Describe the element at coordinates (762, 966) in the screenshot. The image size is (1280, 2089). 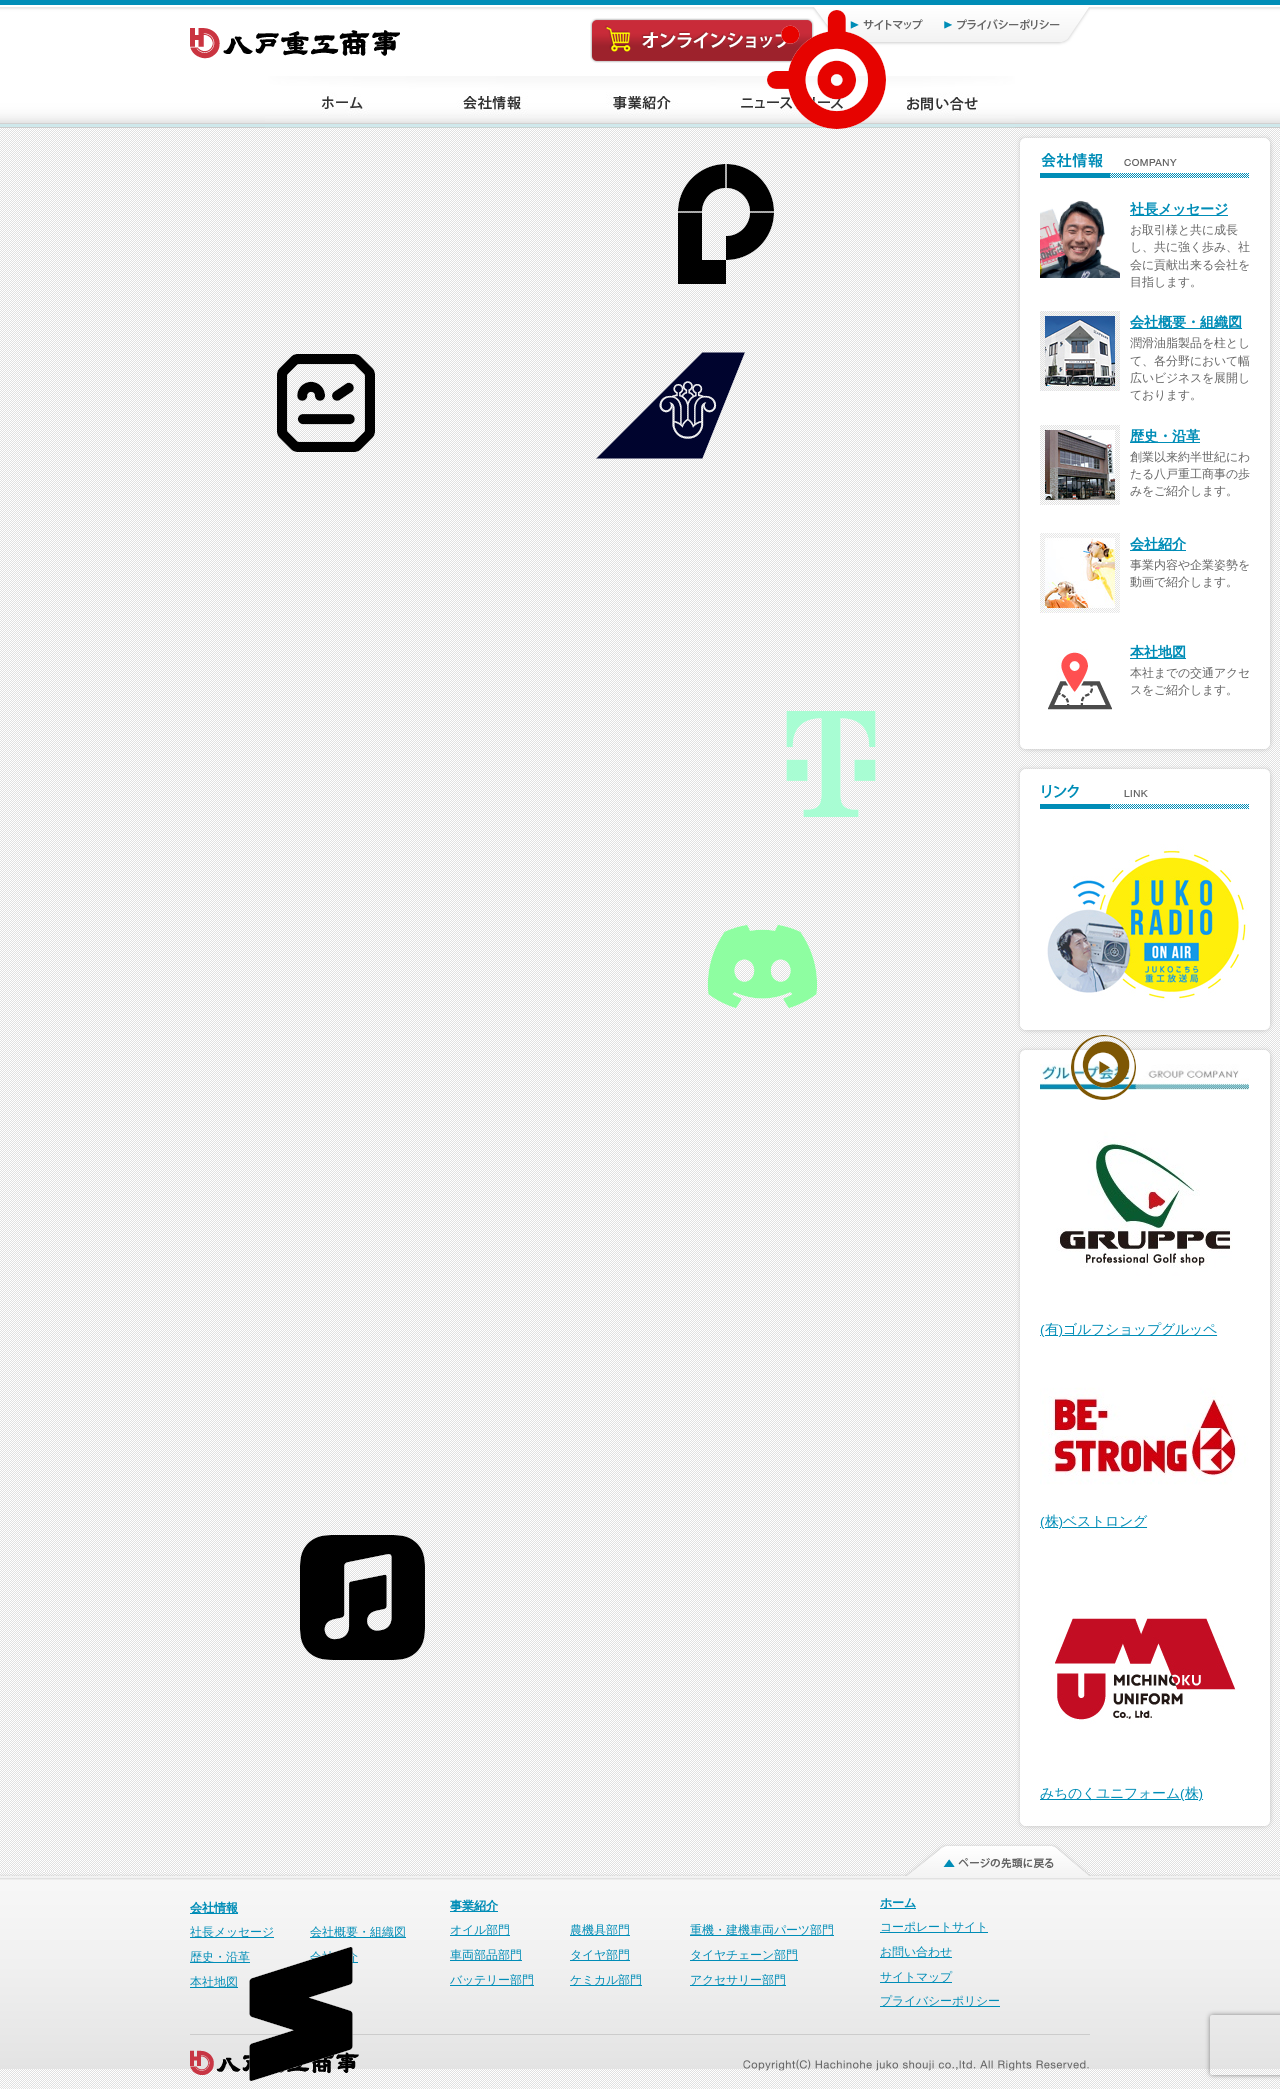
I see `open Discord app` at that location.